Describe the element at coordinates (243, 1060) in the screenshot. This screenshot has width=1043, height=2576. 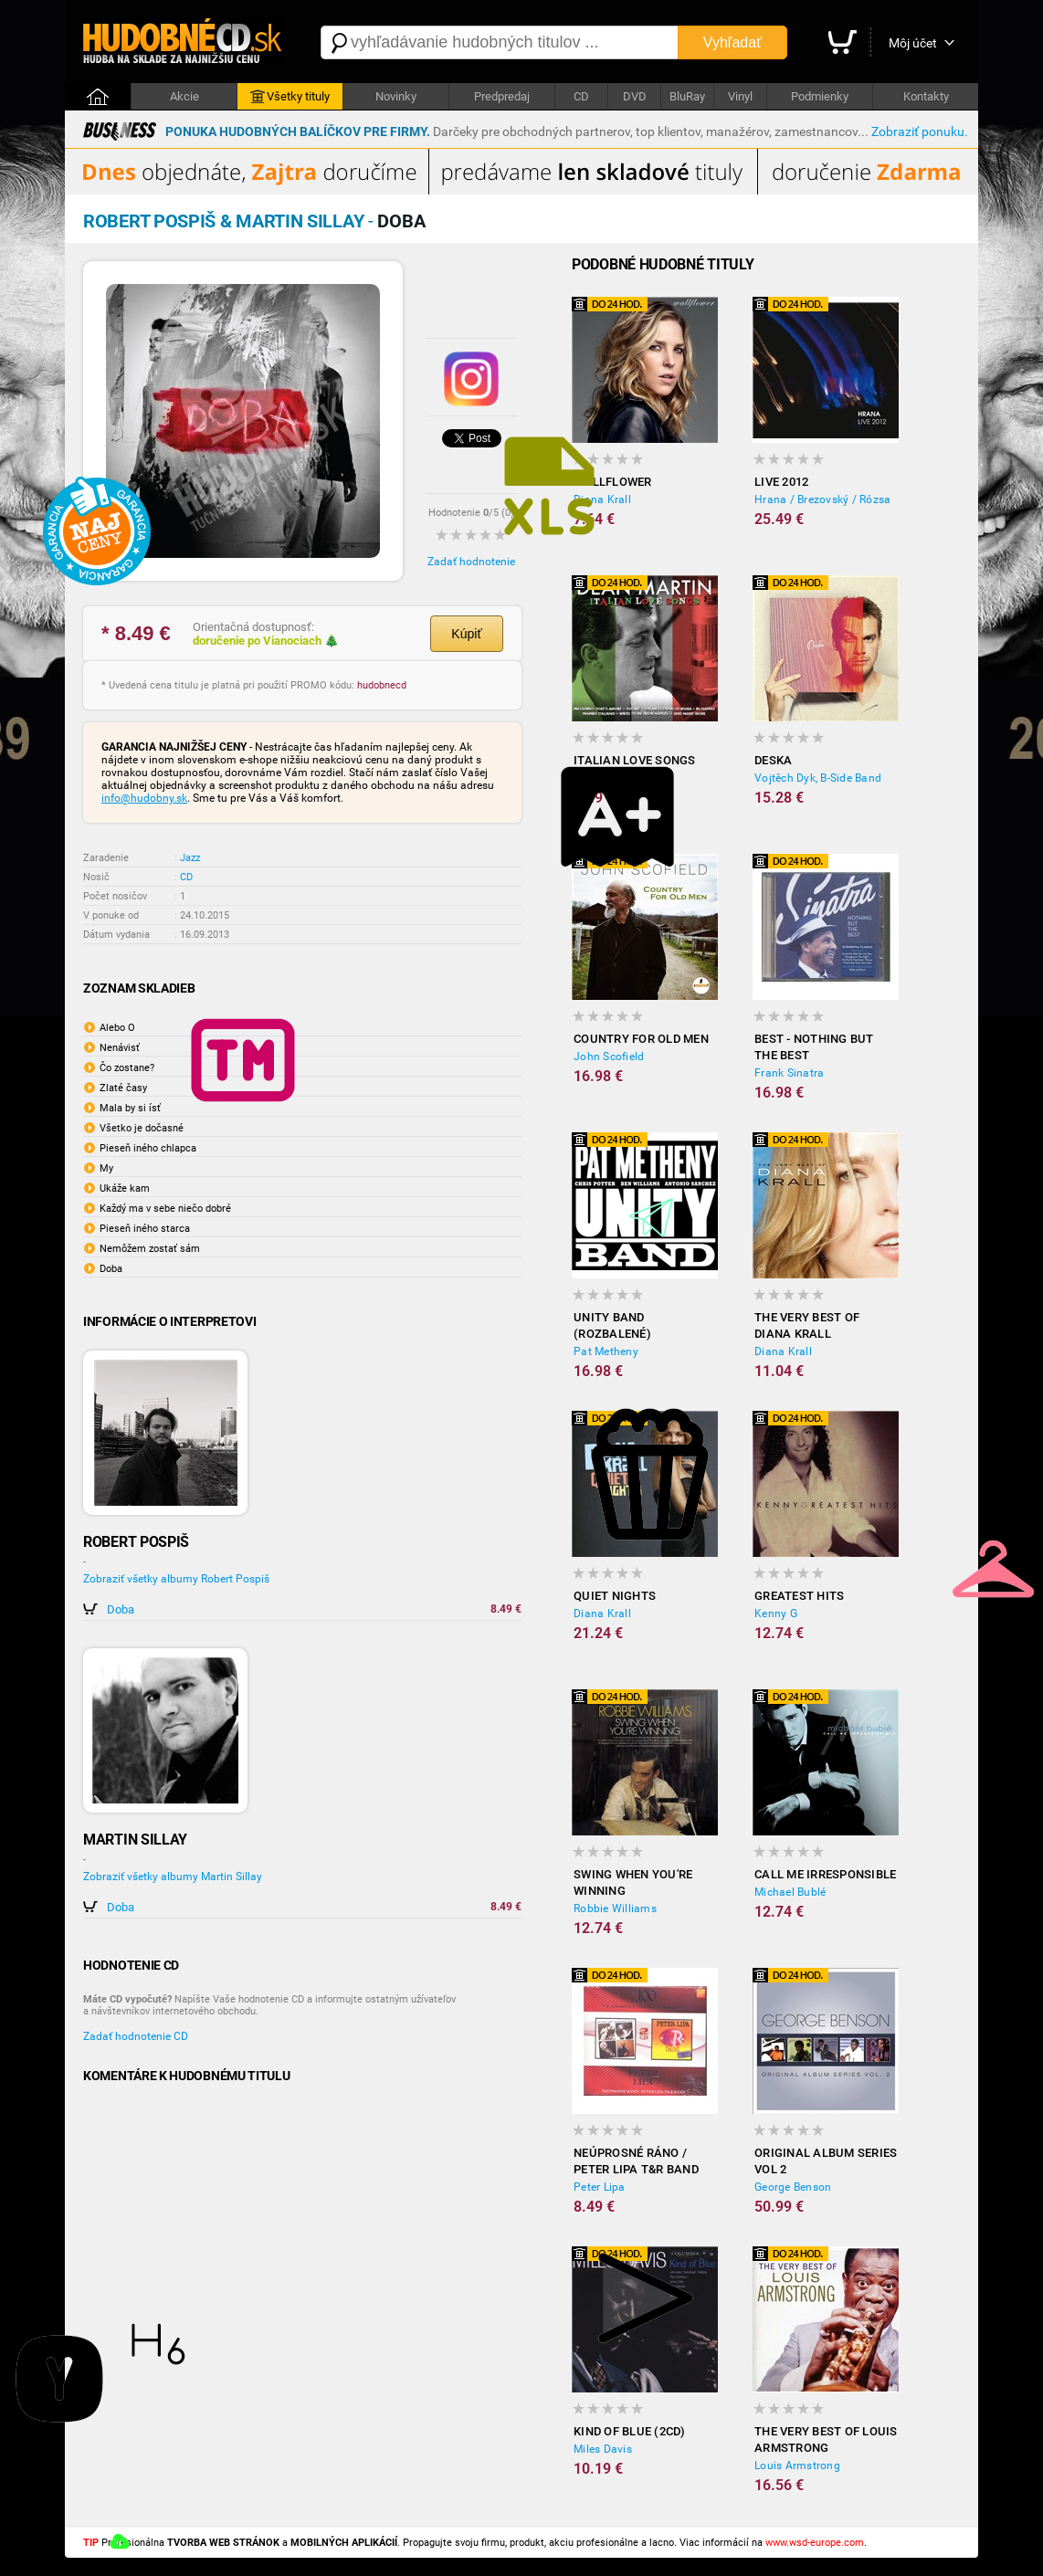
I see `indicates trademarked content or branding` at that location.